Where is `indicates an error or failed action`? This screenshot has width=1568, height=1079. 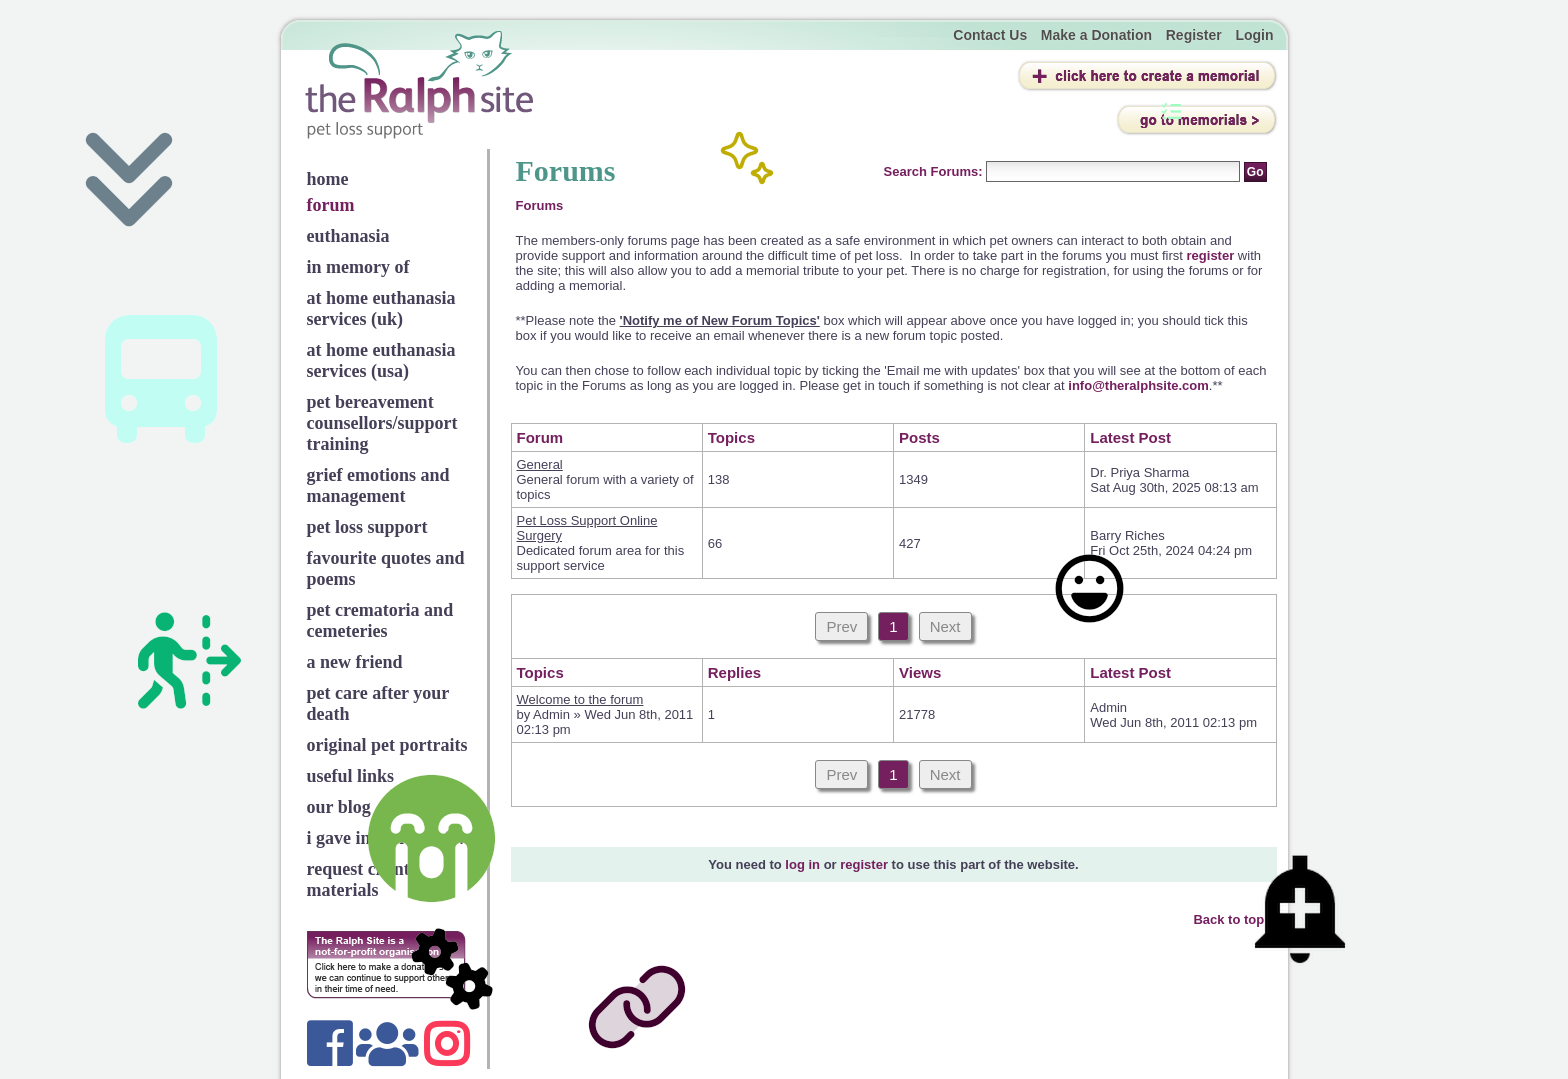 indicates an error or failed action is located at coordinates (431, 838).